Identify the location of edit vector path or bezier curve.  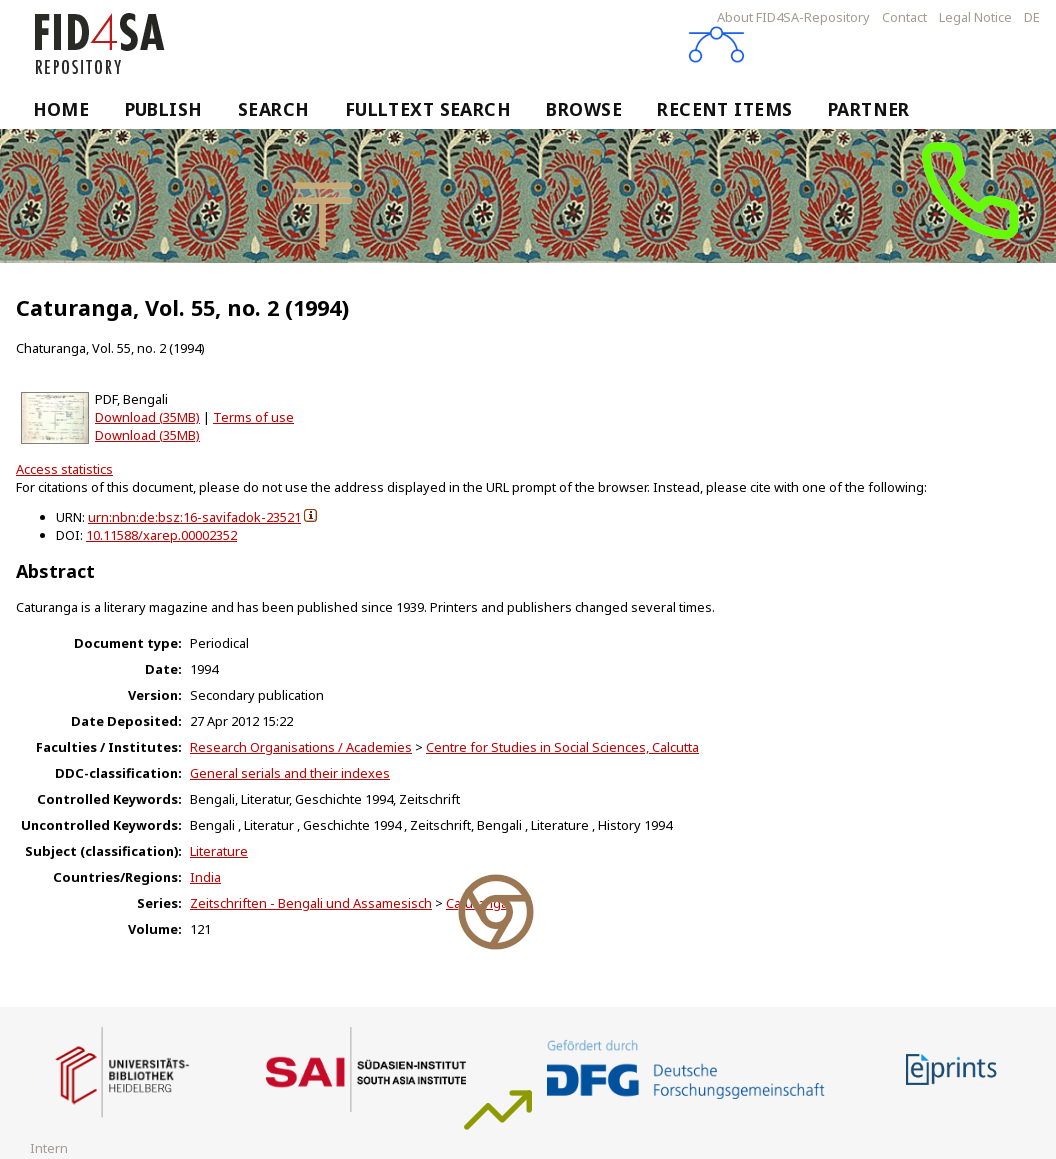
(716, 44).